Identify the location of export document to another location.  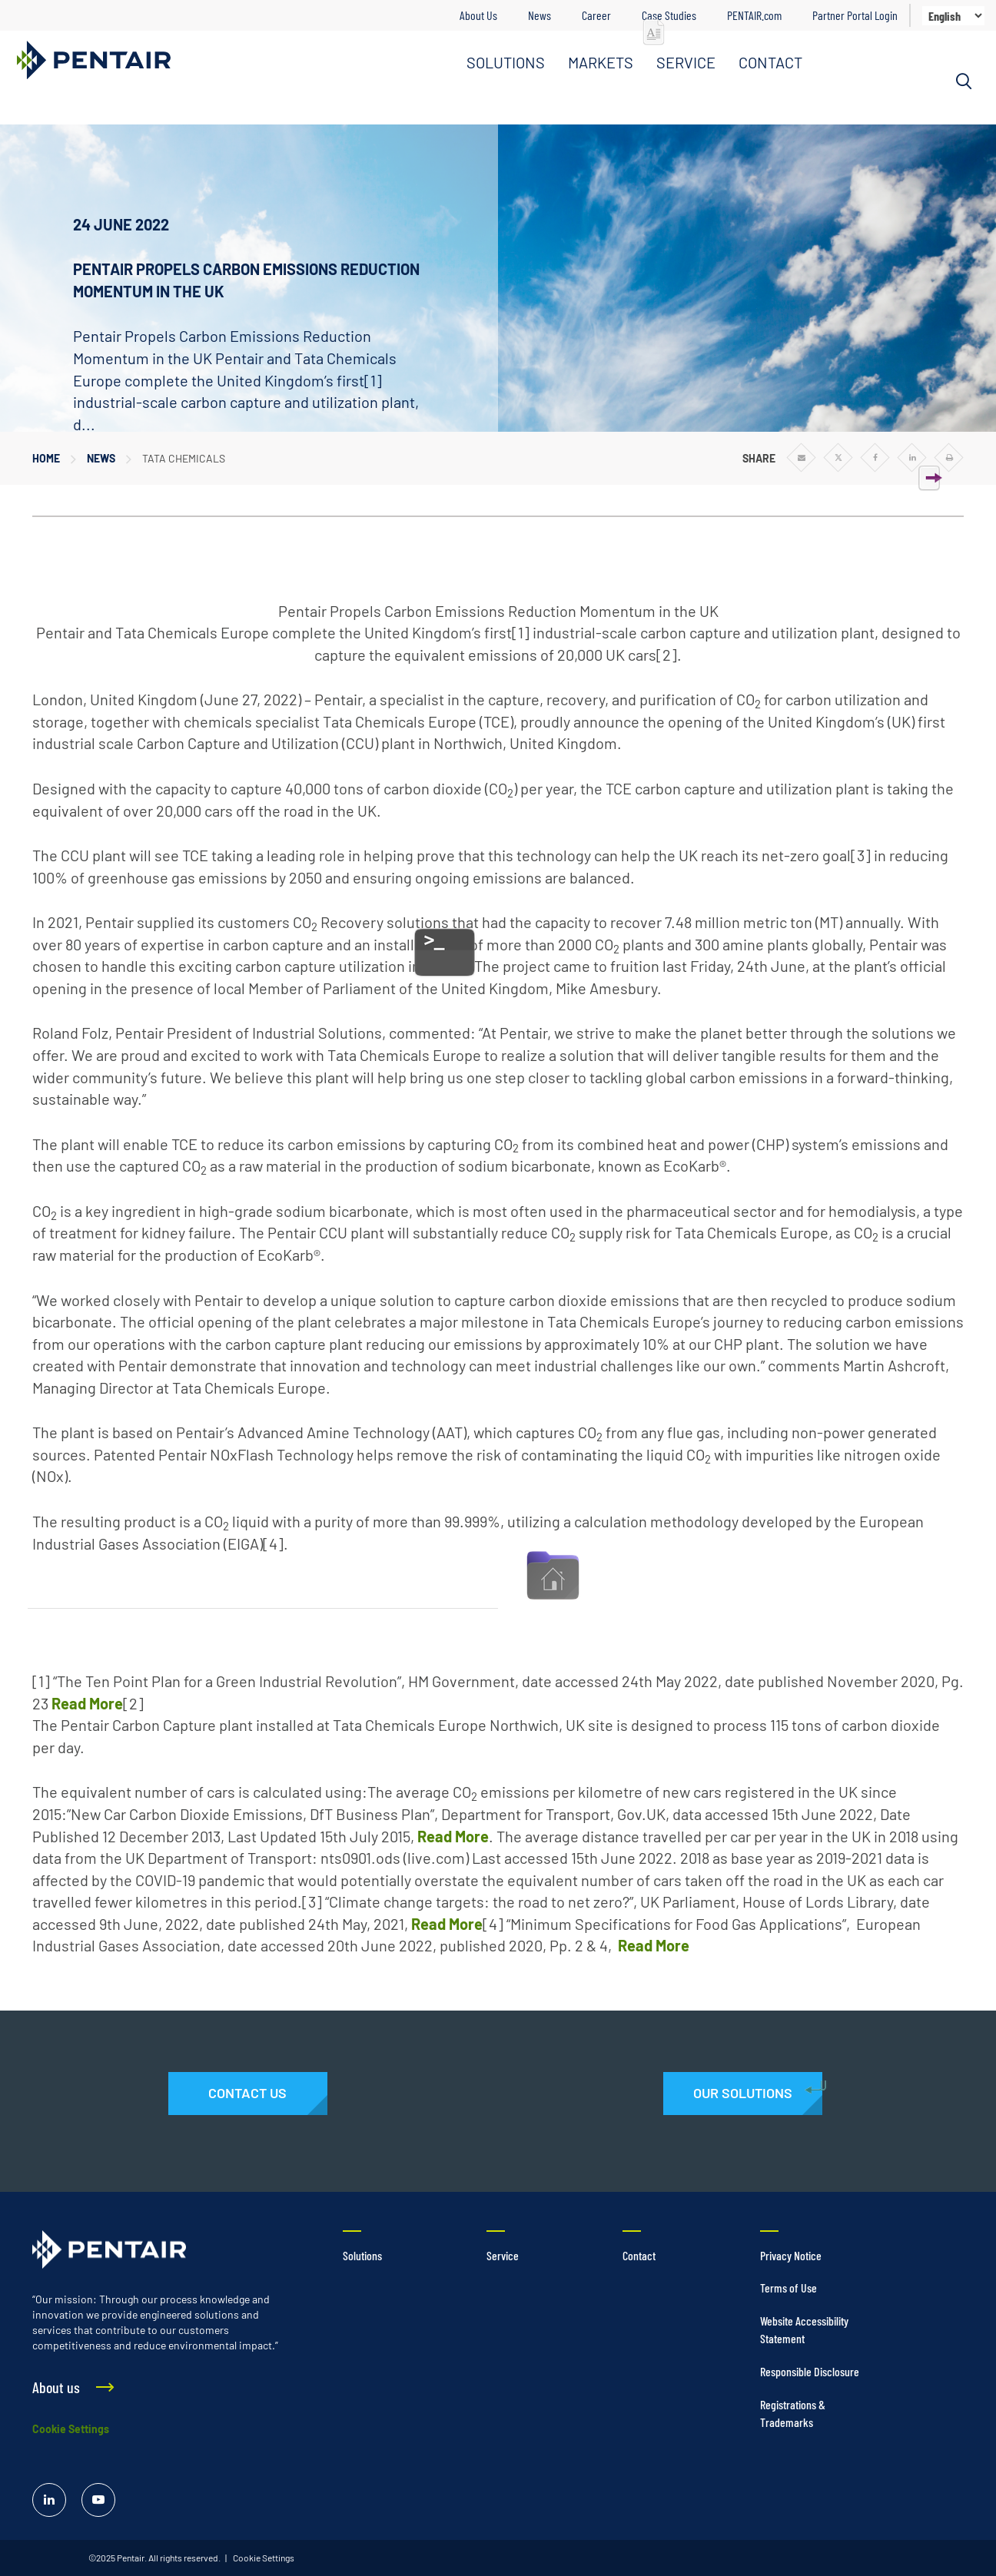
(929, 478).